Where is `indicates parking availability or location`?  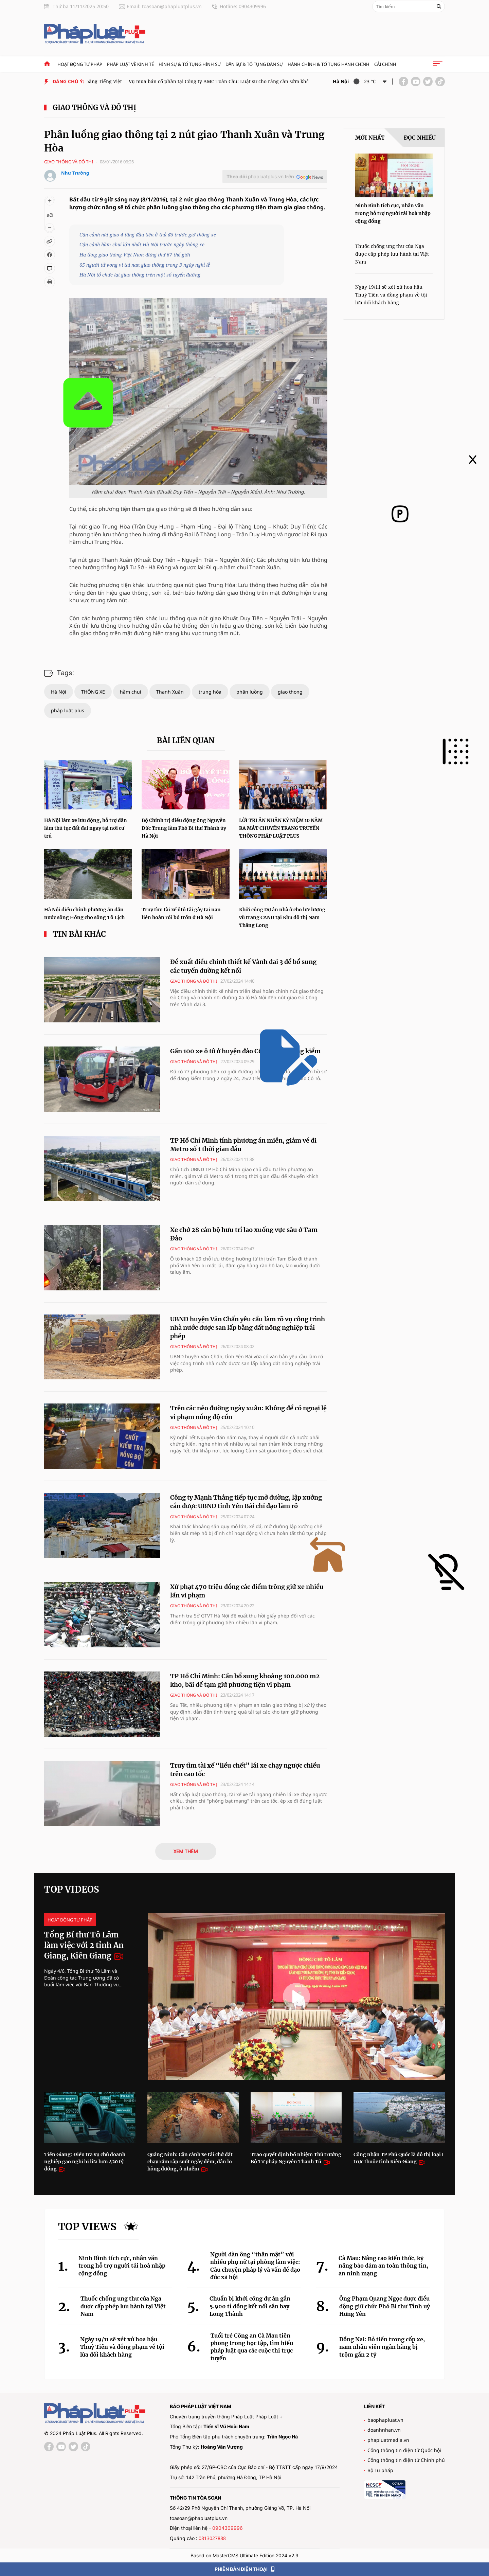
indicates parking availability or location is located at coordinates (400, 514).